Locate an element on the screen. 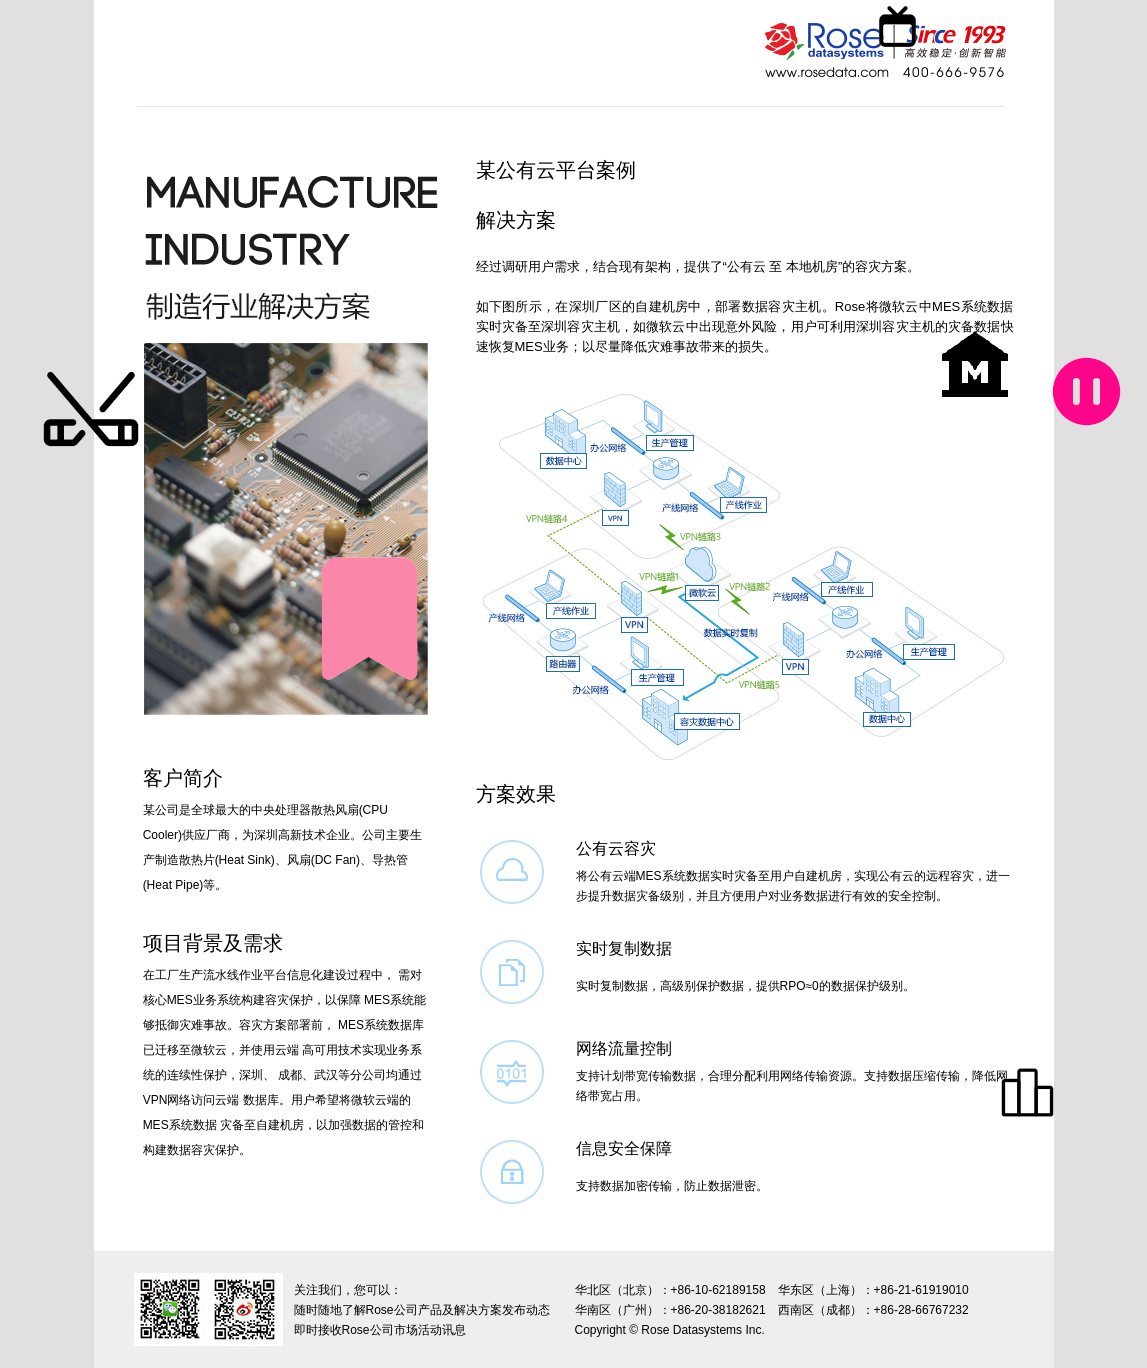 This screenshot has width=1147, height=1368. save this item for later is located at coordinates (369, 618).